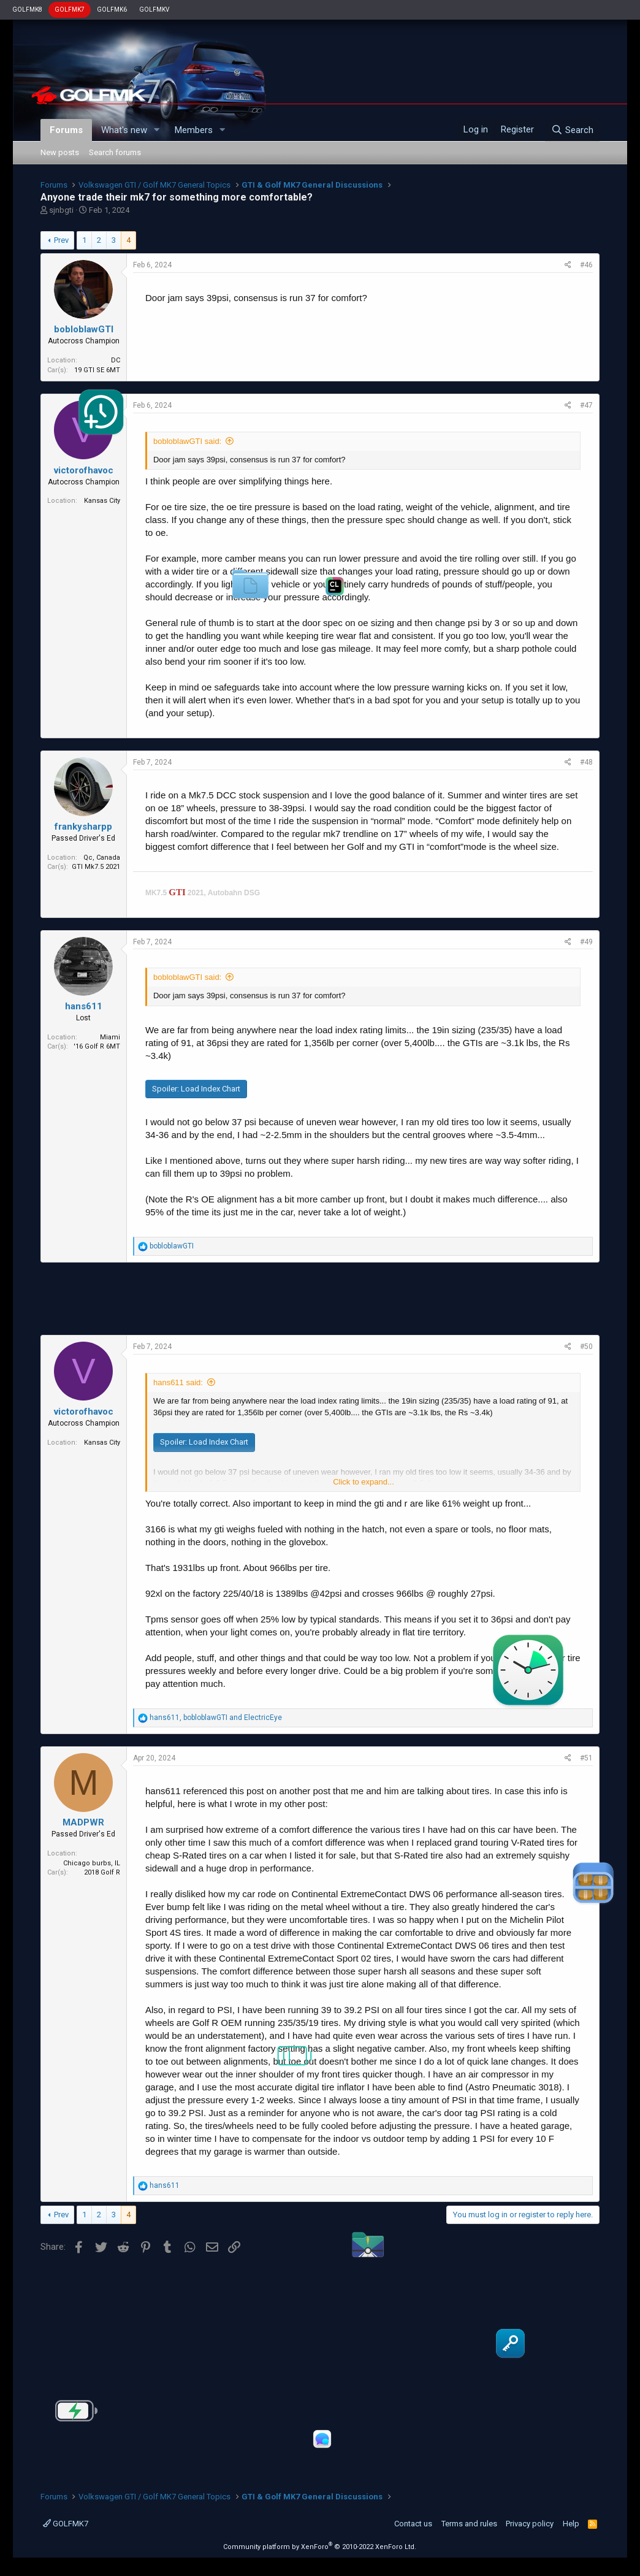 The width and height of the screenshot is (640, 2576). Describe the element at coordinates (294, 2055) in the screenshot. I see `indicates medium battery level` at that location.